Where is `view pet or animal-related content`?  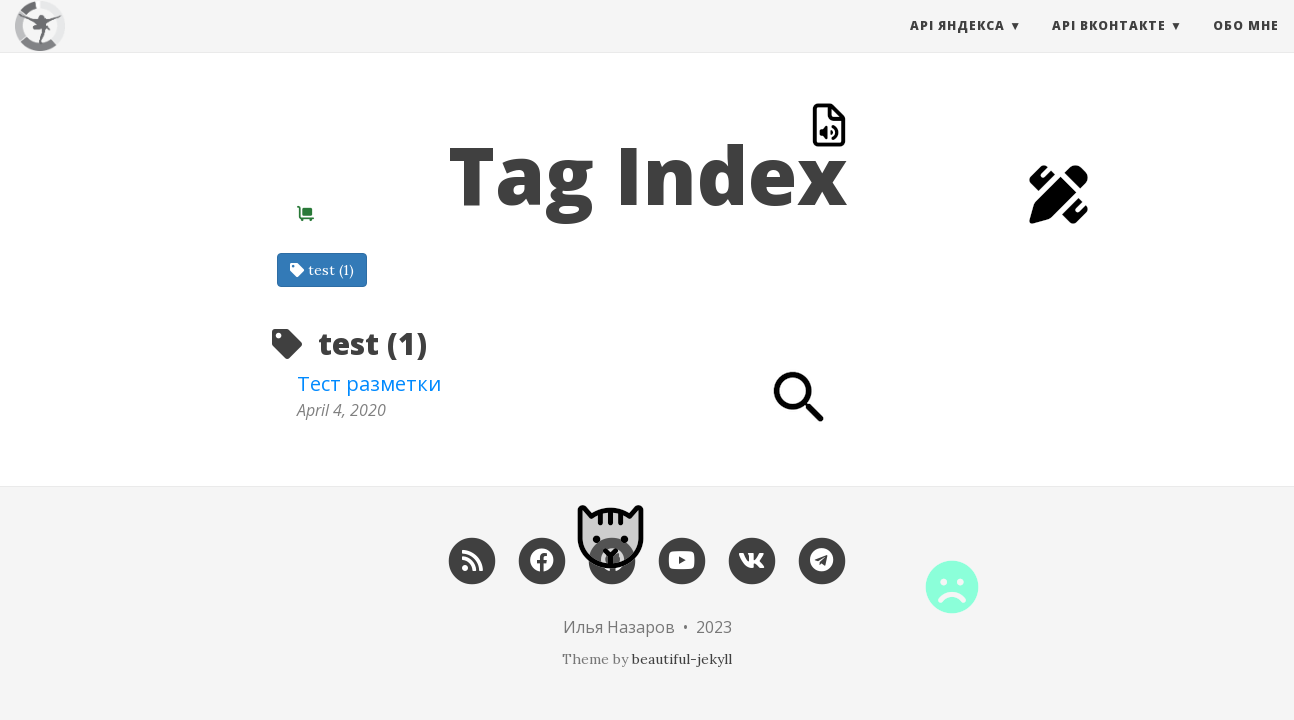
view pet or animal-related content is located at coordinates (610, 535).